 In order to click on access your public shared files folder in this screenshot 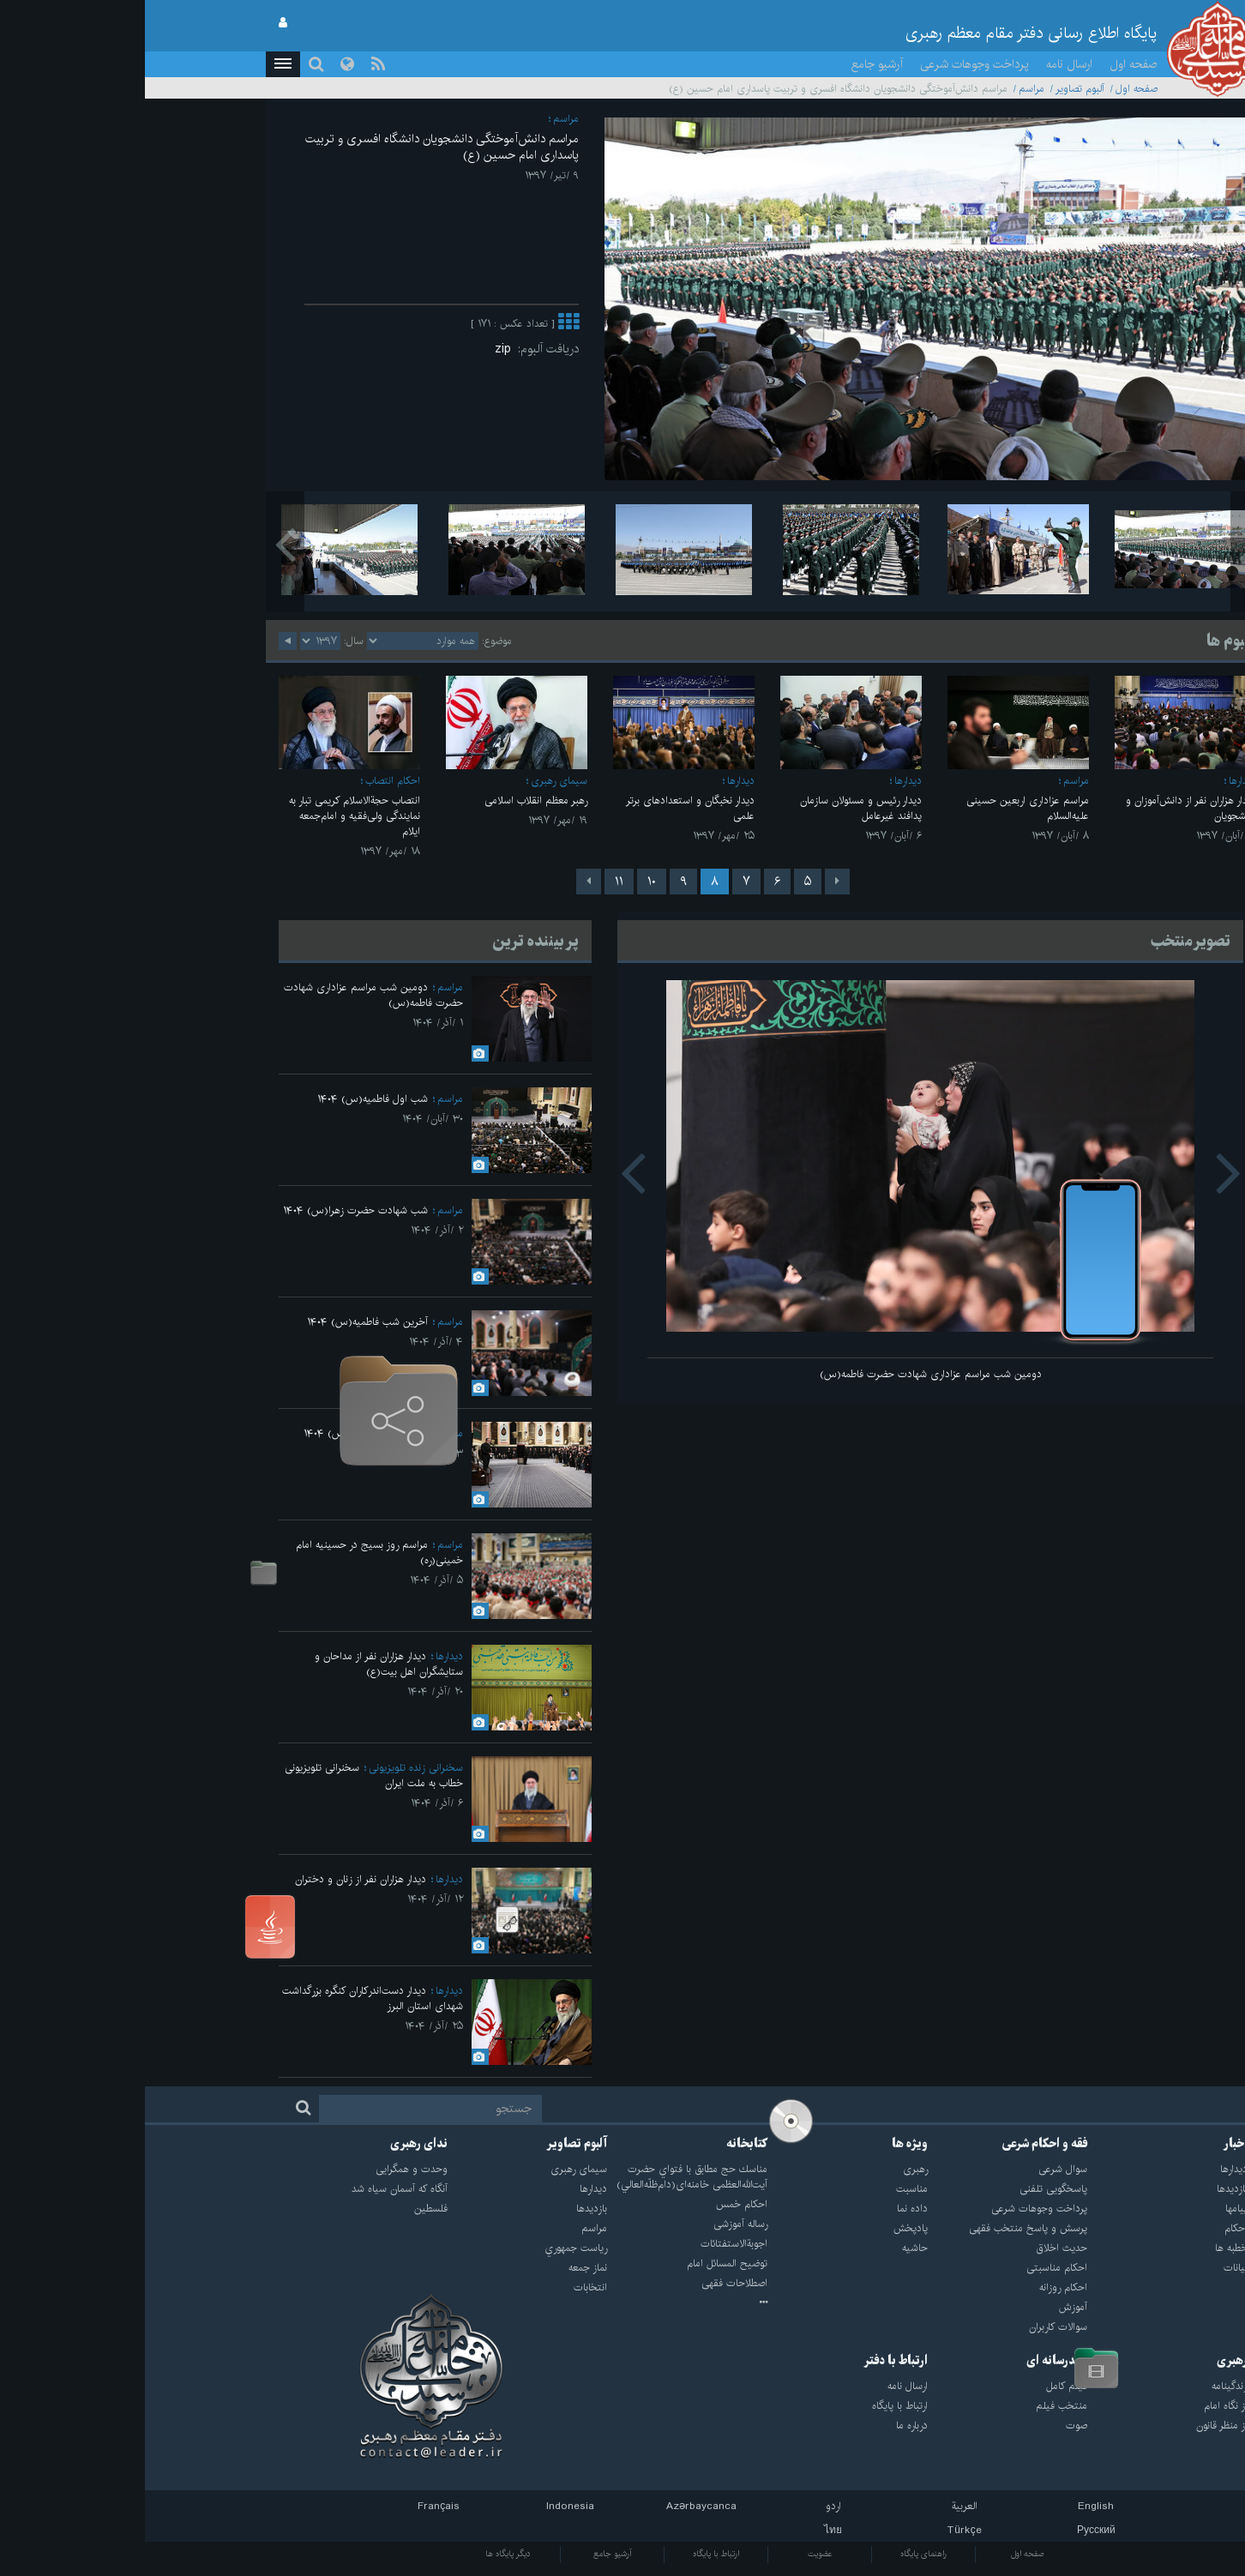, I will do `click(399, 1411)`.